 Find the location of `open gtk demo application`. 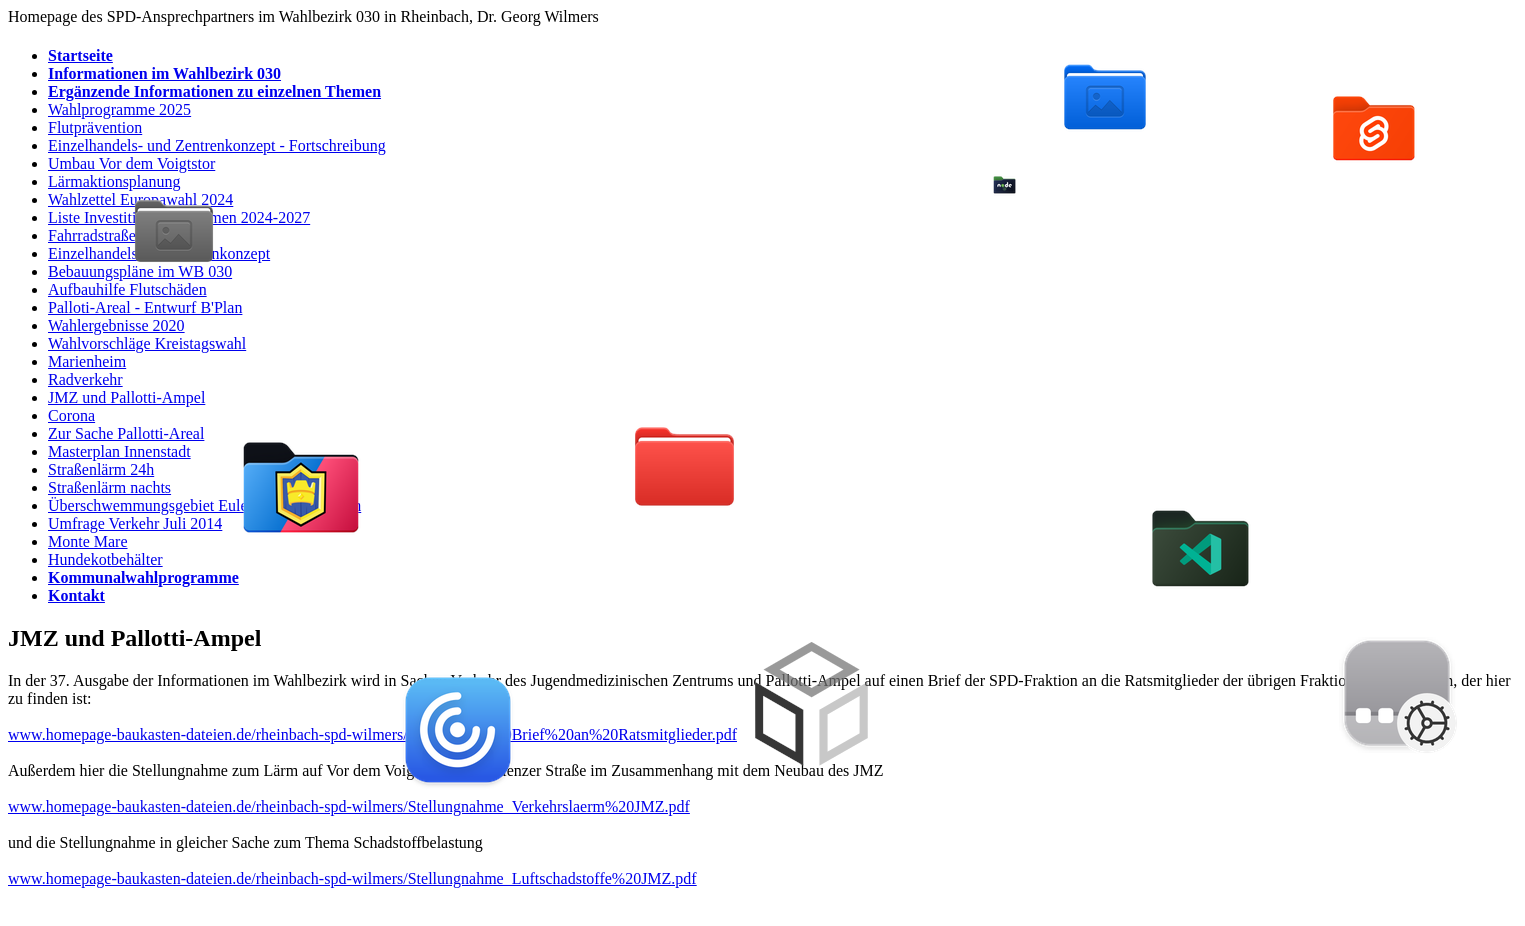

open gtk demo application is located at coordinates (811, 706).